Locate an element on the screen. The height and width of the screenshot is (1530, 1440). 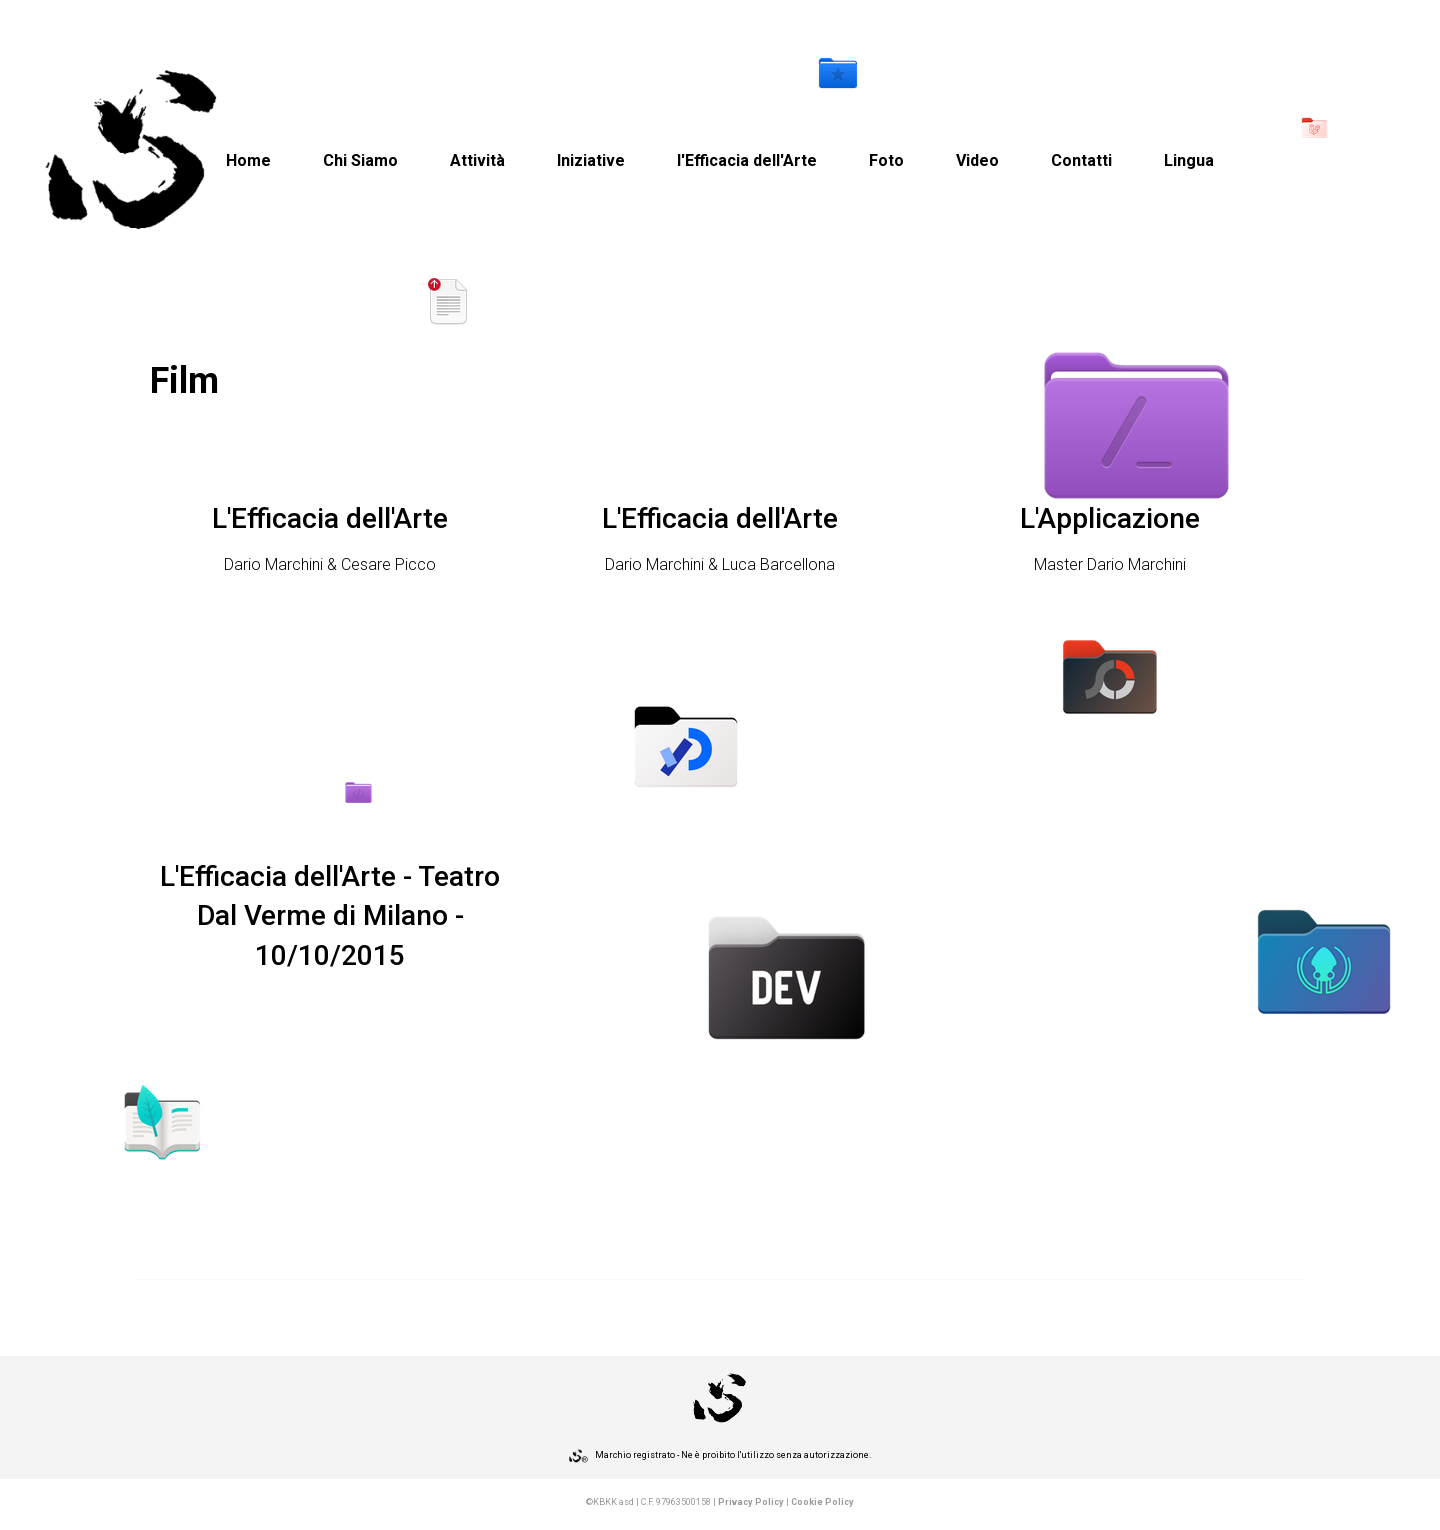
folder containing files currently being processed is located at coordinates (685, 749).